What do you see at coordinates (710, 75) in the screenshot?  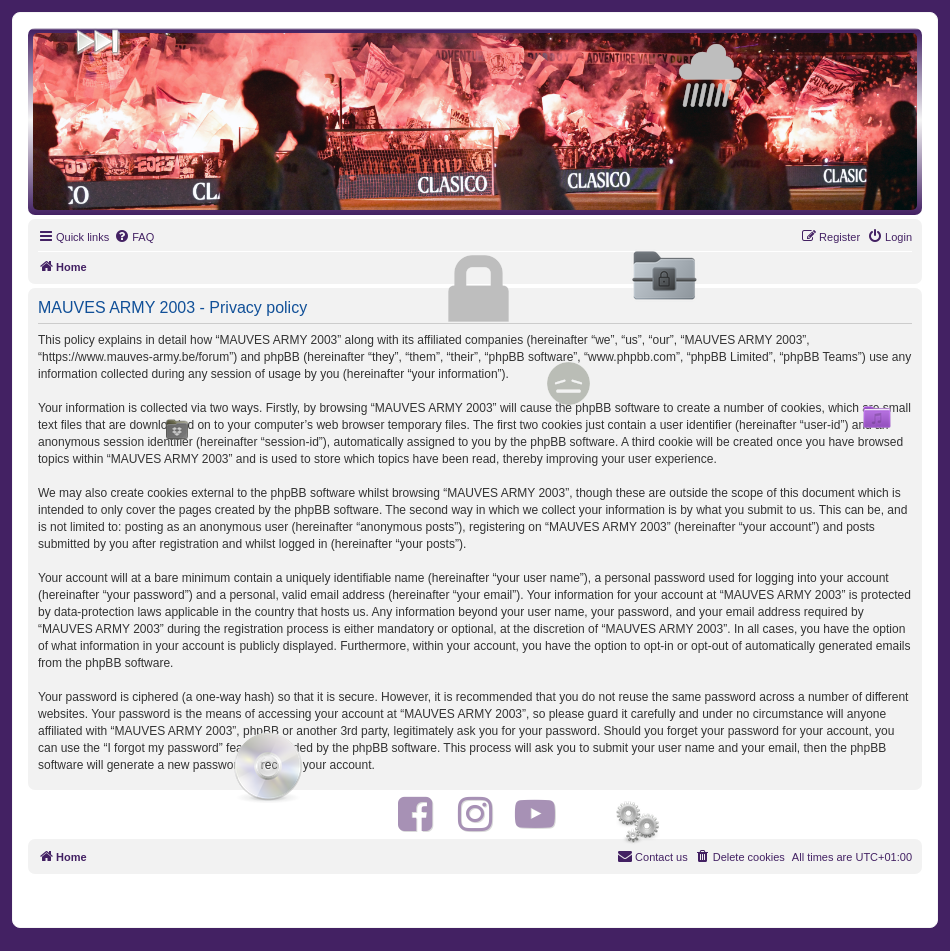 I see `indicates rainy weather conditions` at bounding box center [710, 75].